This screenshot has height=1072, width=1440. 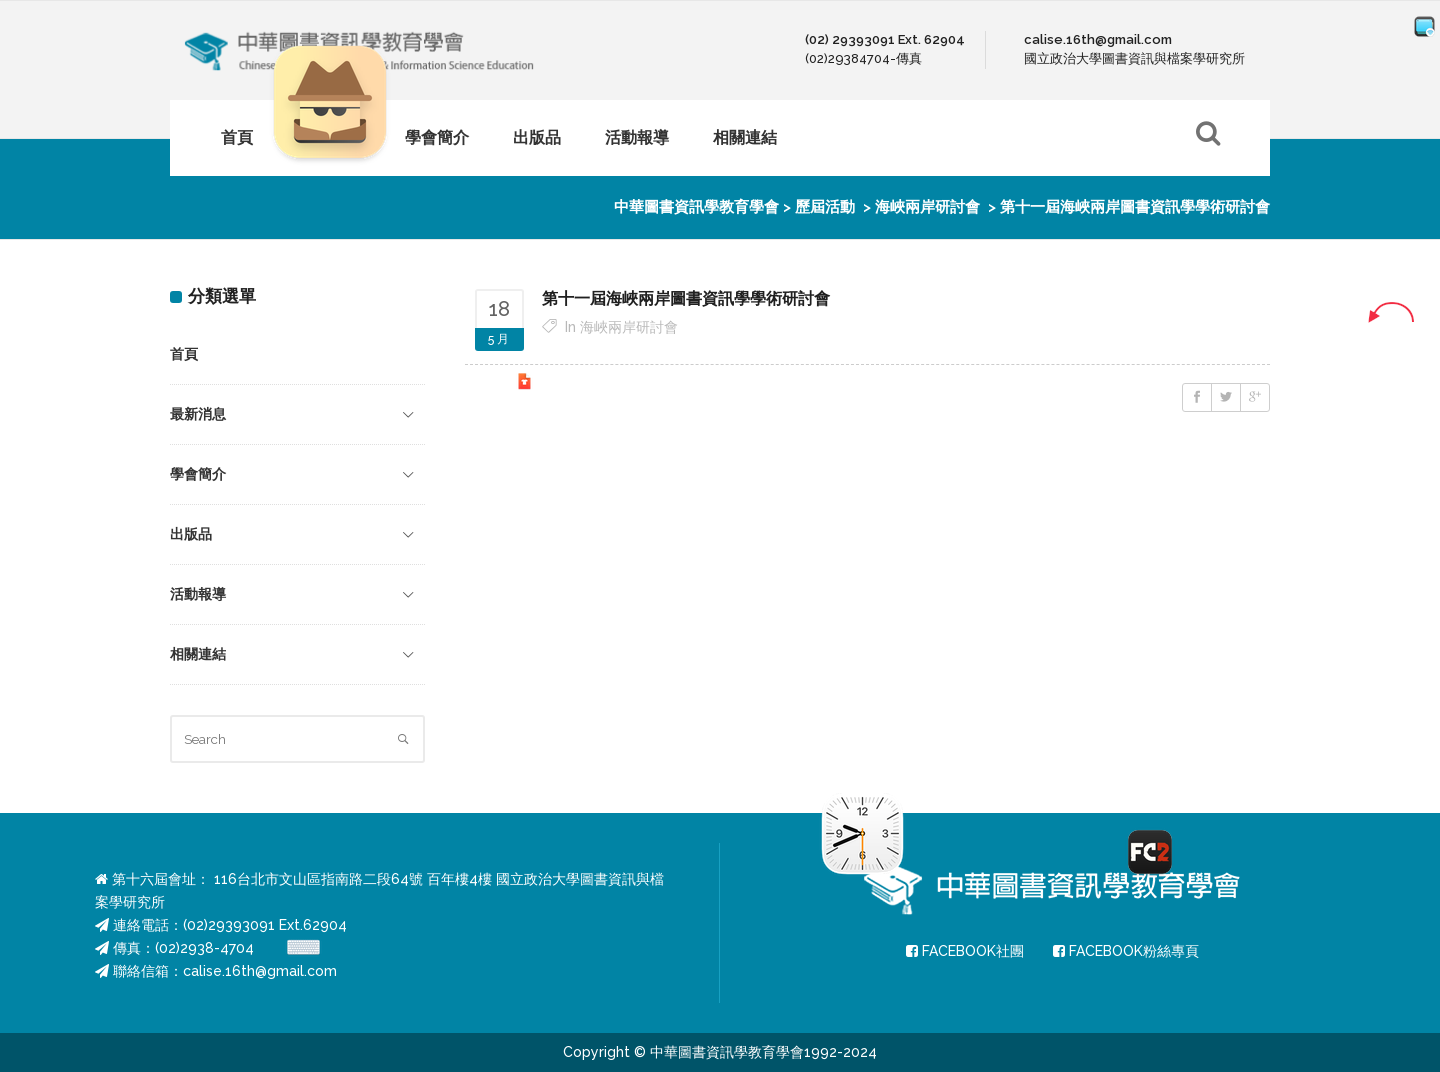 What do you see at coordinates (330, 102) in the screenshot?
I see `open d-spy application for debugging d-bus` at bounding box center [330, 102].